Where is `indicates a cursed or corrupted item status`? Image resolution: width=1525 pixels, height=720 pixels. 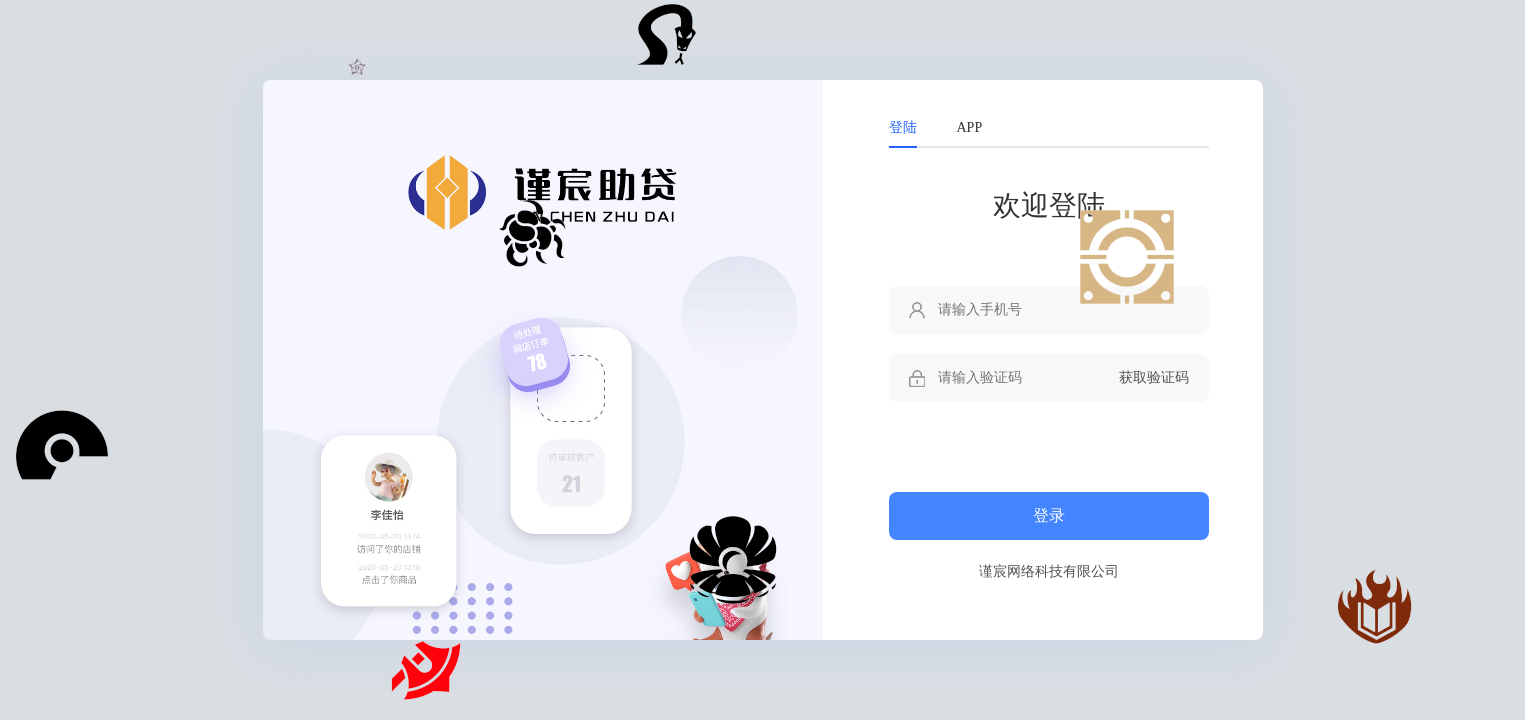
indicates a cursed or corrupted item status is located at coordinates (357, 67).